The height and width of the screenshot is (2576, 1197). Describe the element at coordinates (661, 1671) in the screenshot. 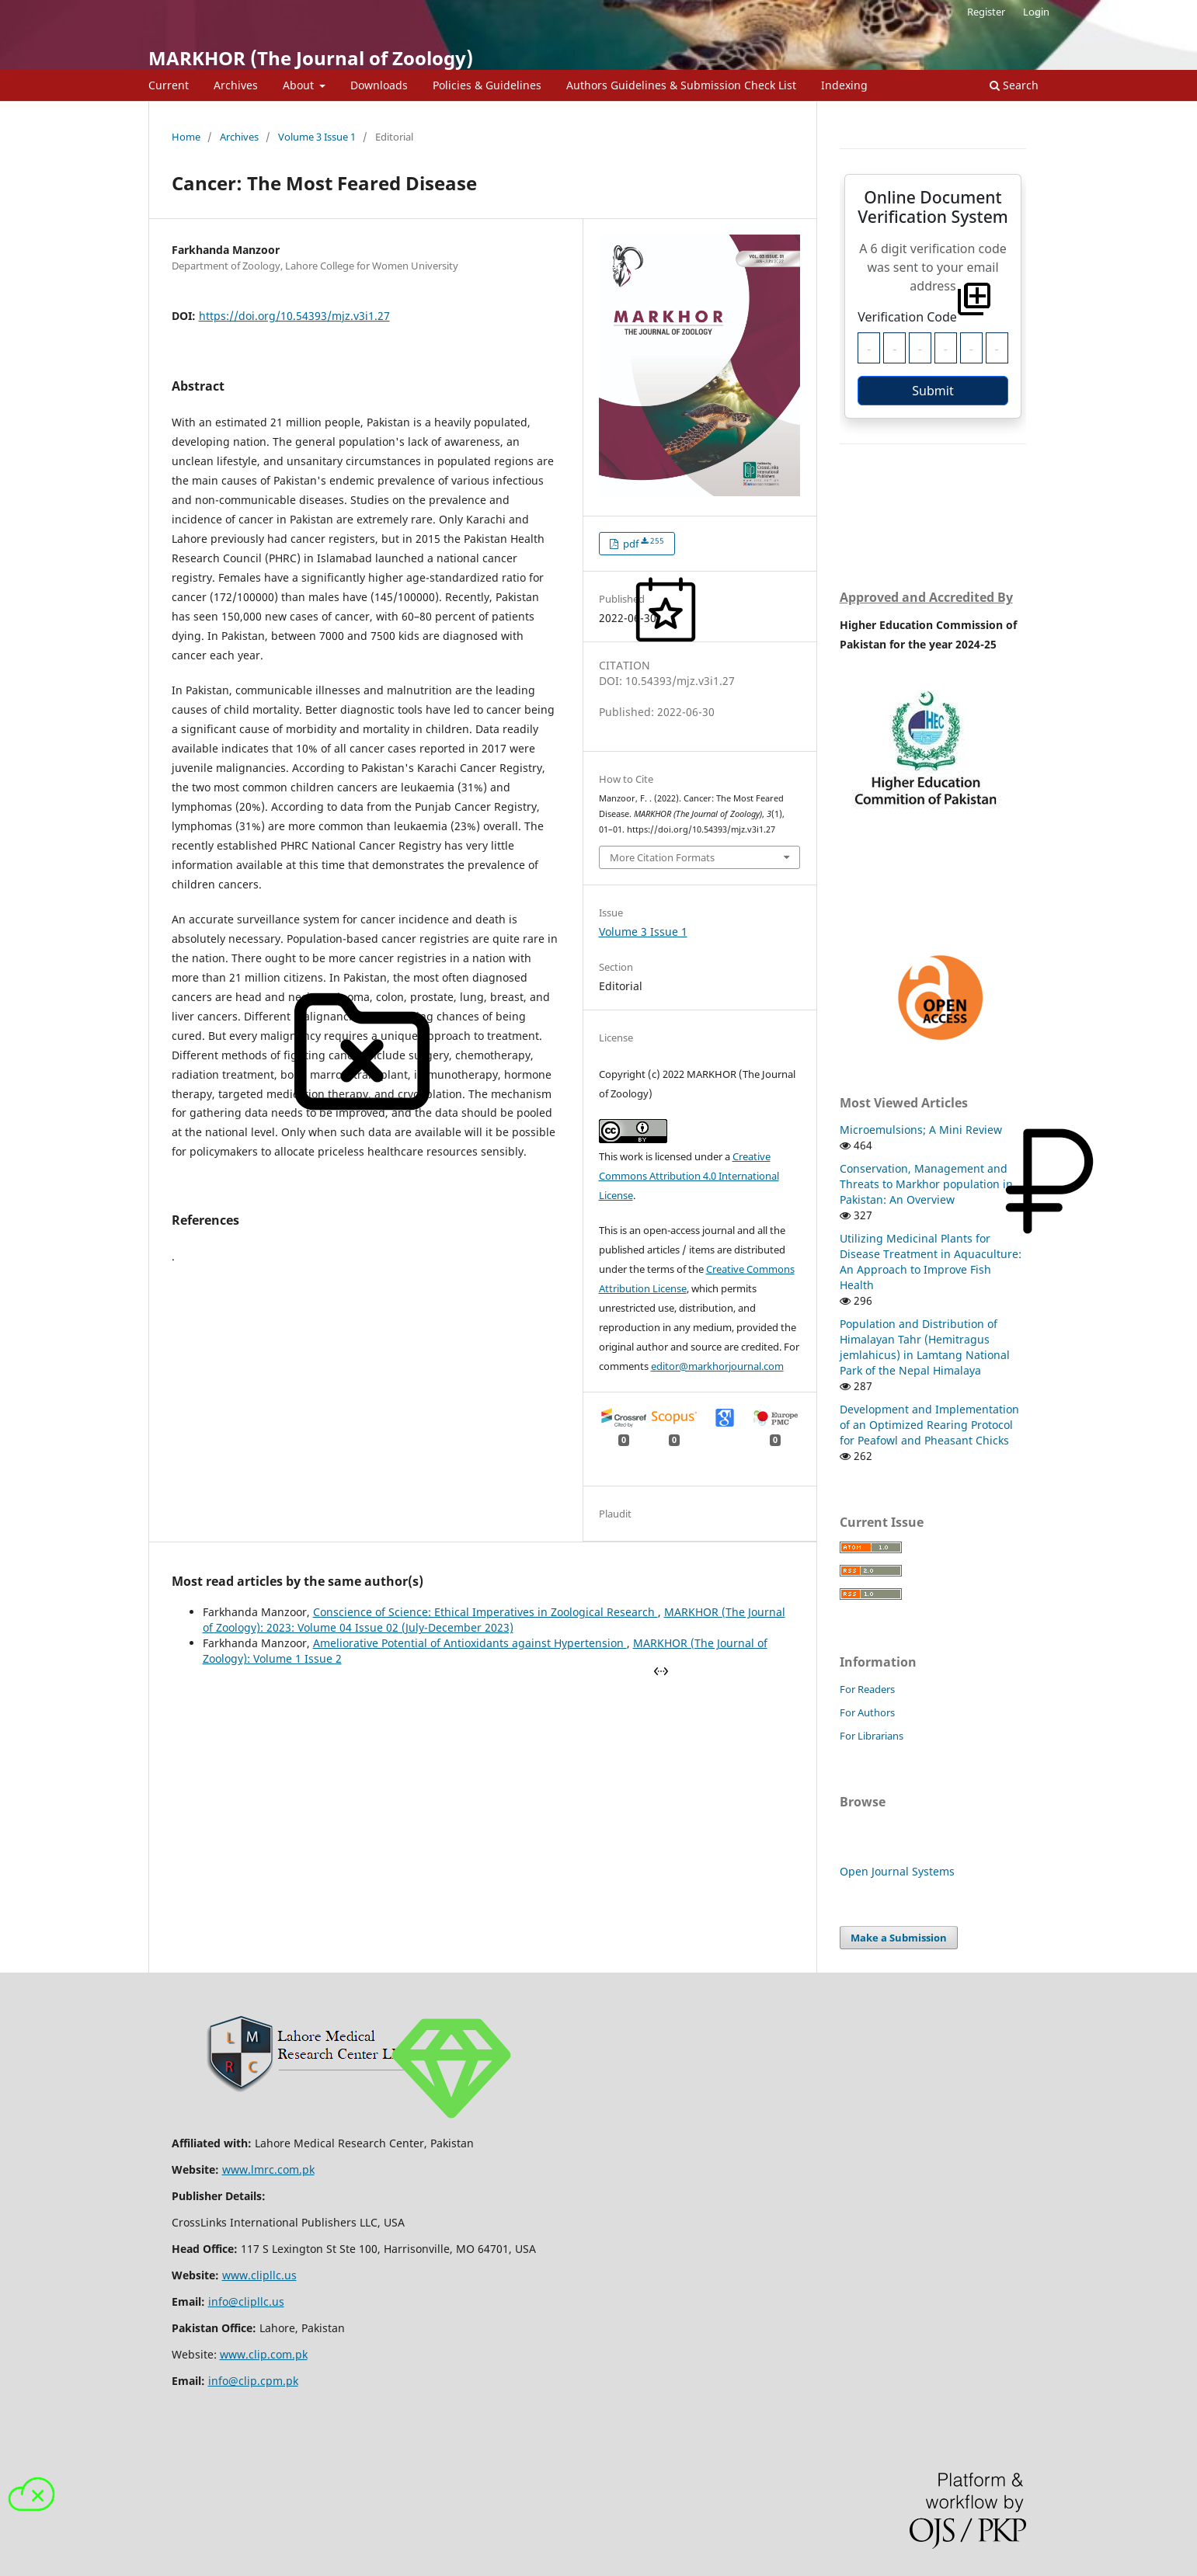

I see `configure ethernet or network connection settings` at that location.